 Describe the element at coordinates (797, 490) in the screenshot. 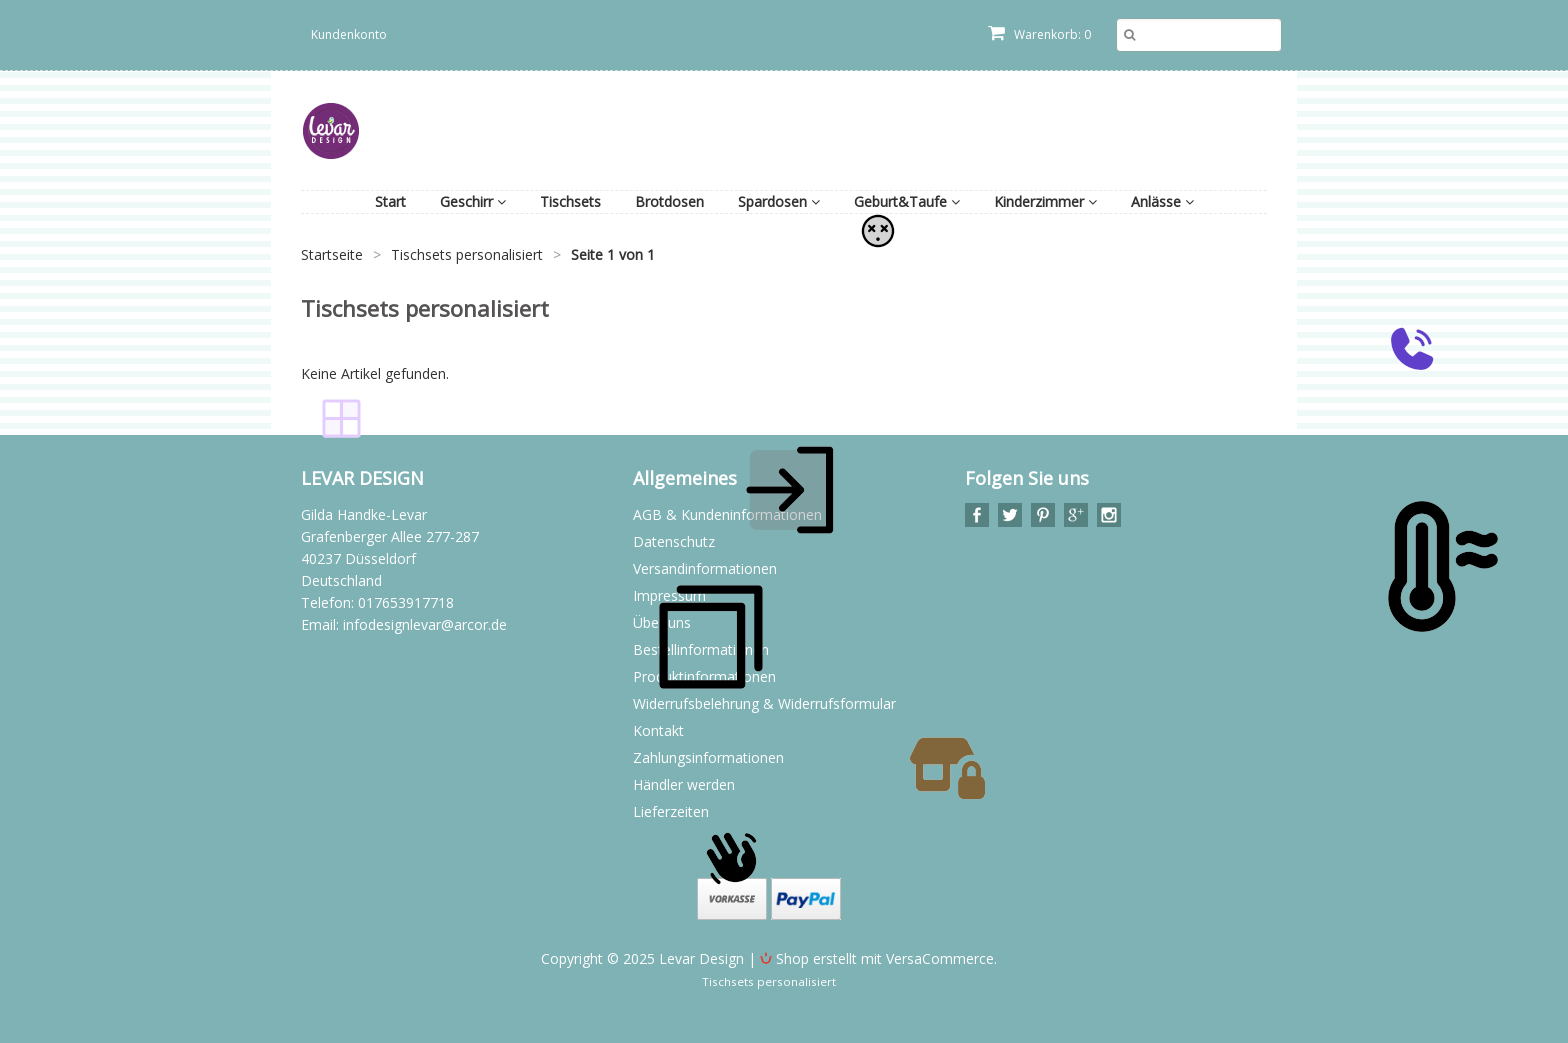

I see `sign in to your account` at that location.